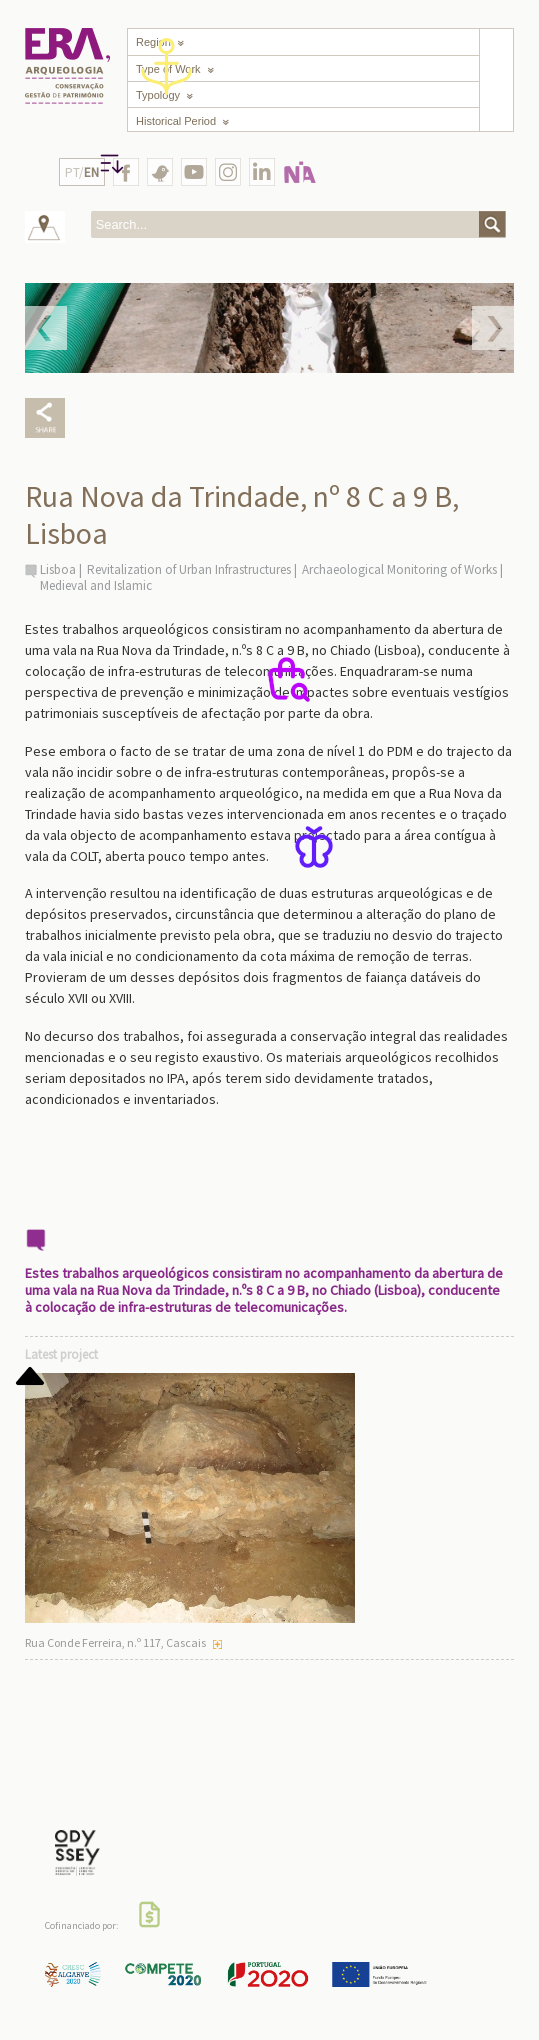  Describe the element at coordinates (286, 678) in the screenshot. I see `search your shopping bag or cart` at that location.